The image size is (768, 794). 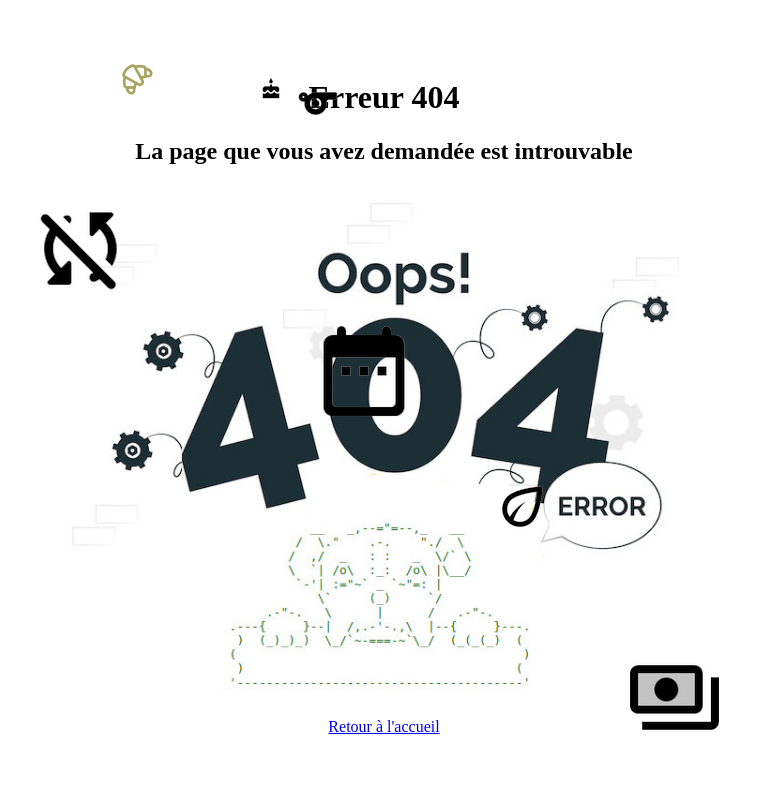 I want to click on browse bakery or pastry options, so click(x=137, y=79).